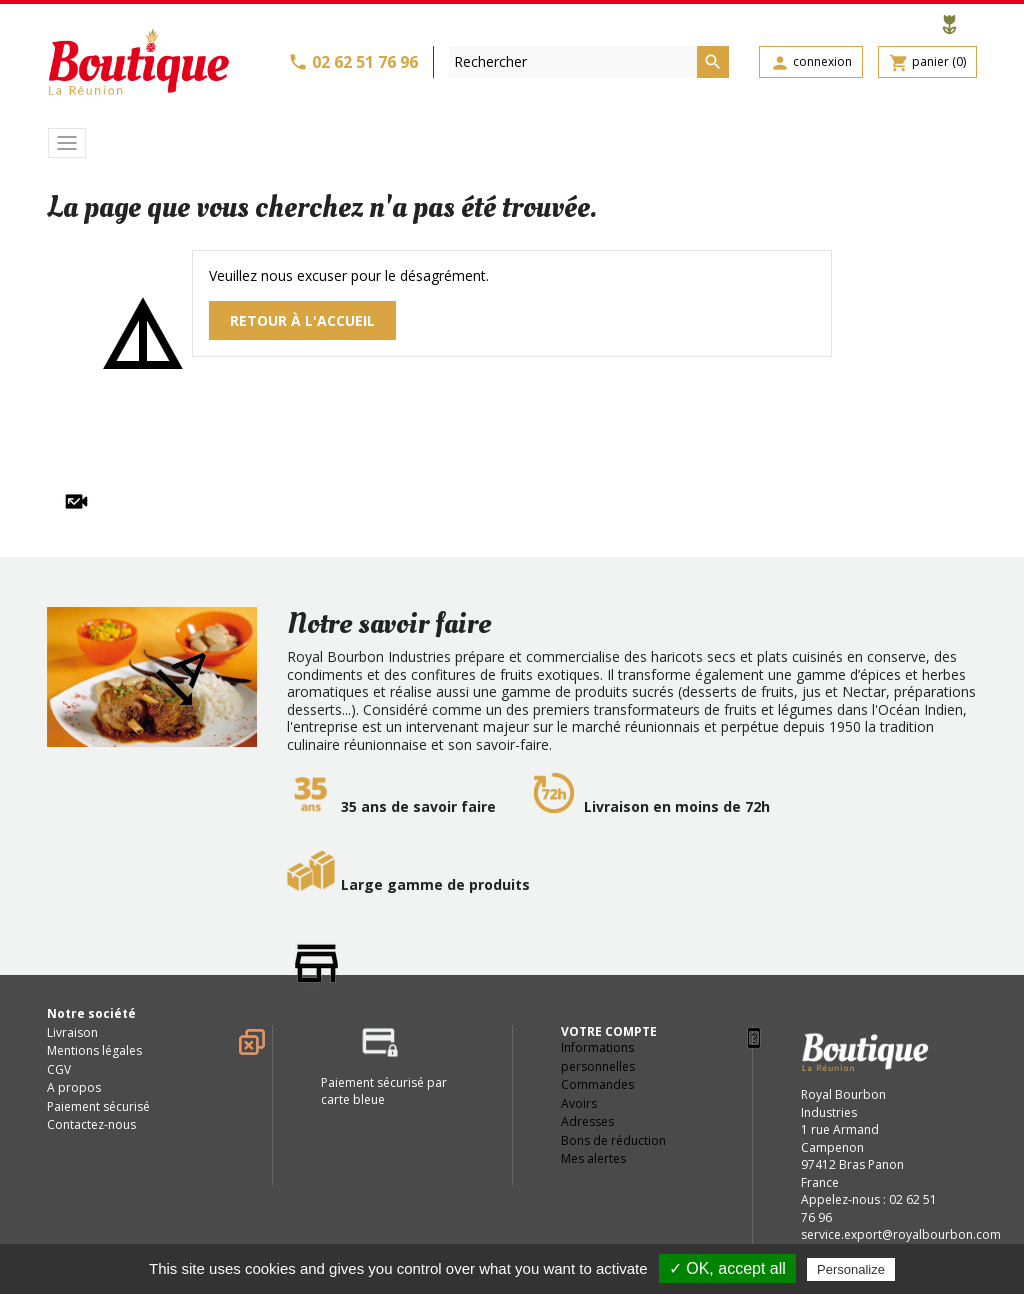 The image size is (1024, 1294). What do you see at coordinates (143, 333) in the screenshot?
I see `view item details` at bounding box center [143, 333].